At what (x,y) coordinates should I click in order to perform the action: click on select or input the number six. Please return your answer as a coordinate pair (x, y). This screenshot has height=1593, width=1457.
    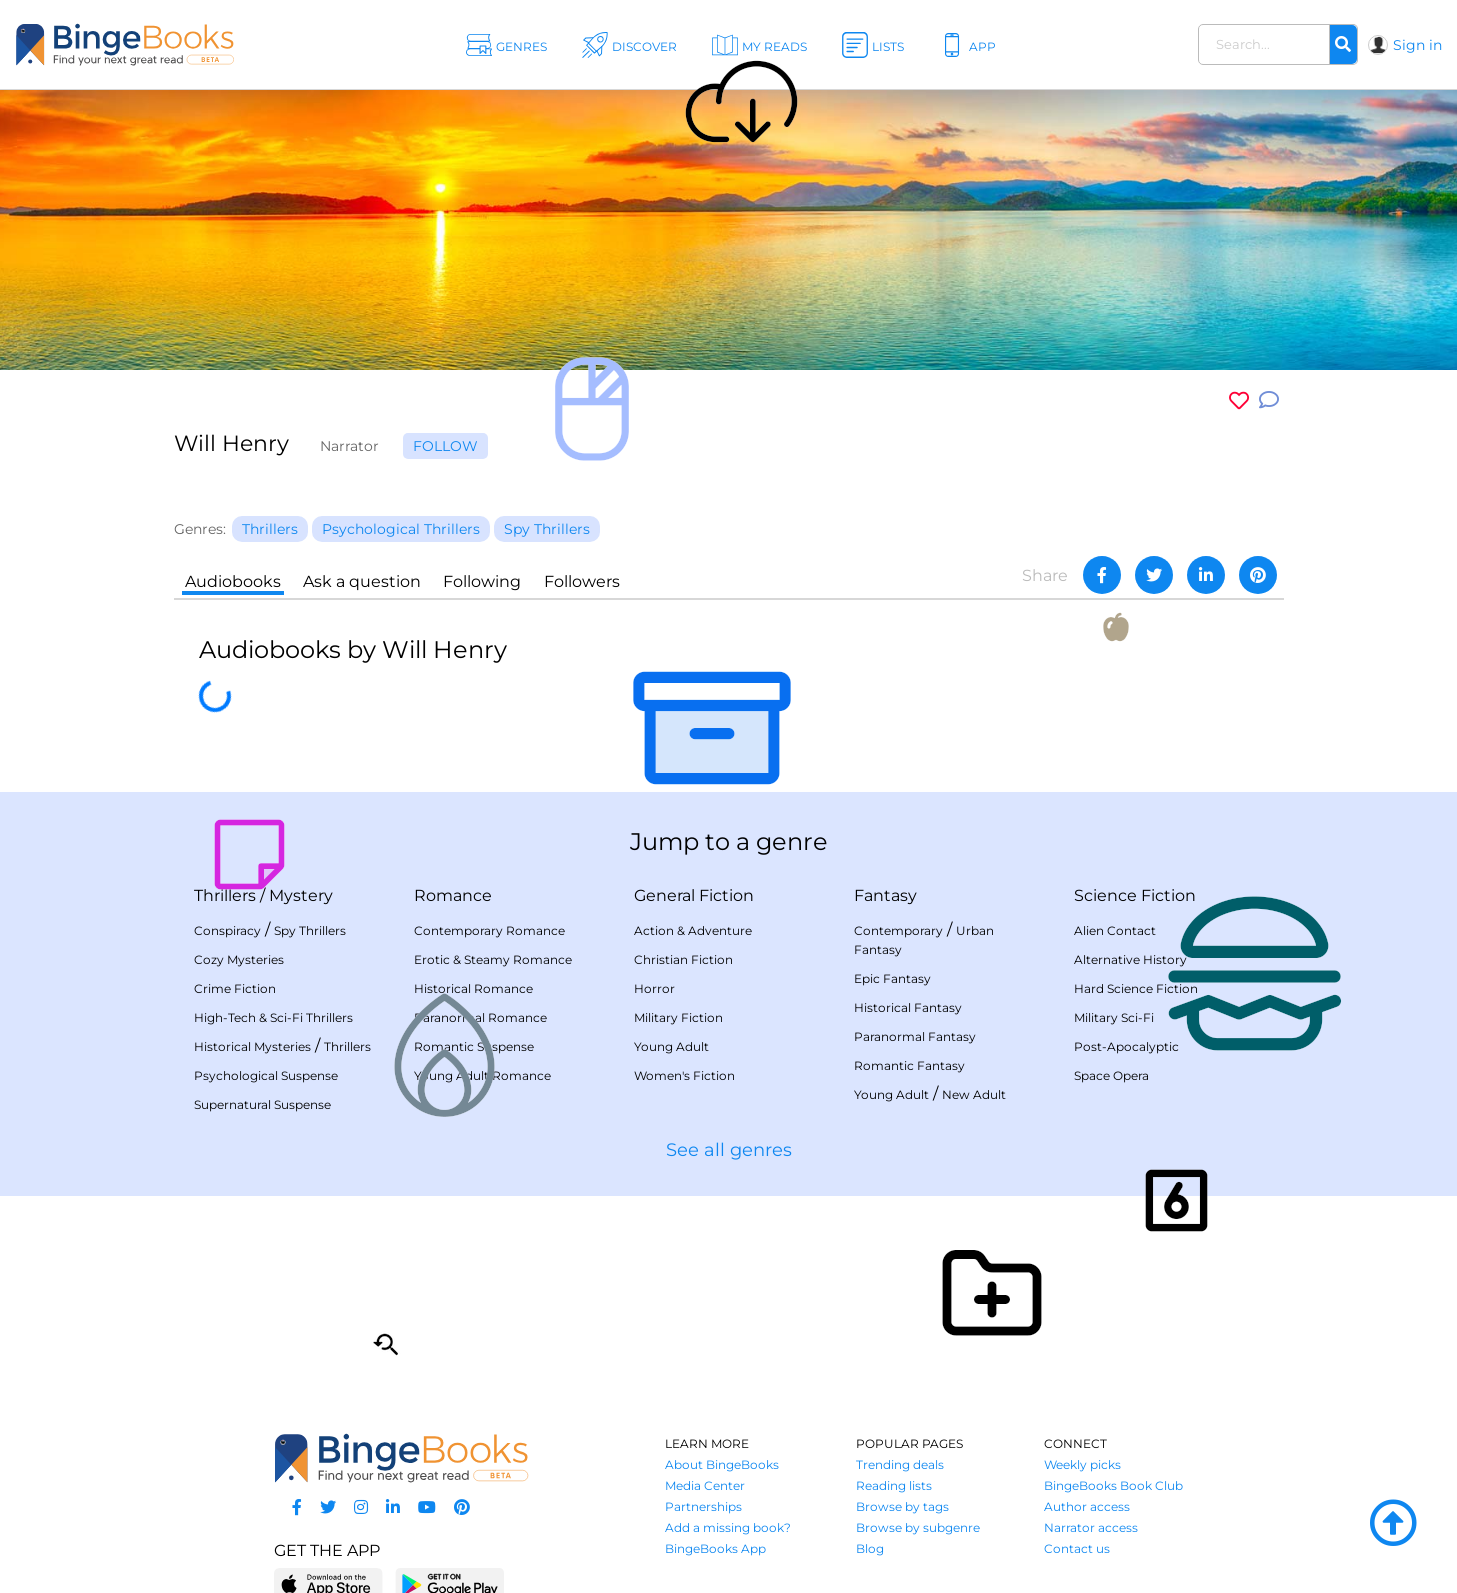
    Looking at the image, I should click on (1176, 1200).